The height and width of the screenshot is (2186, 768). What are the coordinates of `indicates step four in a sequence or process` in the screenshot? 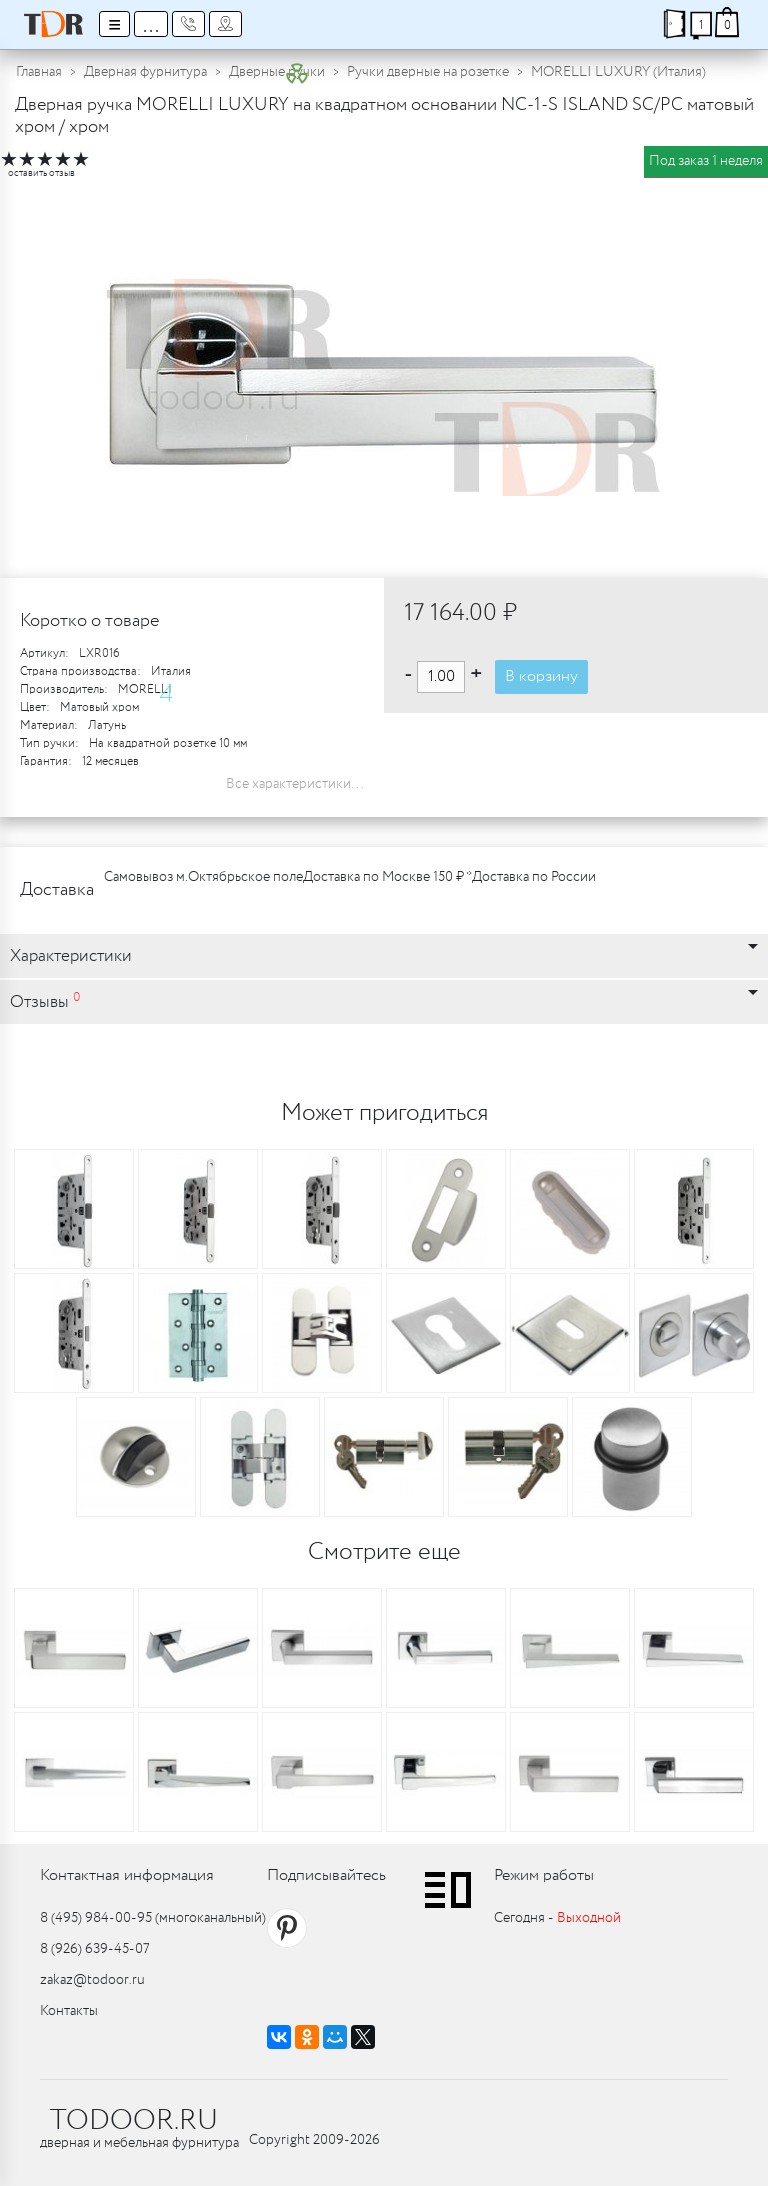 It's located at (166, 693).